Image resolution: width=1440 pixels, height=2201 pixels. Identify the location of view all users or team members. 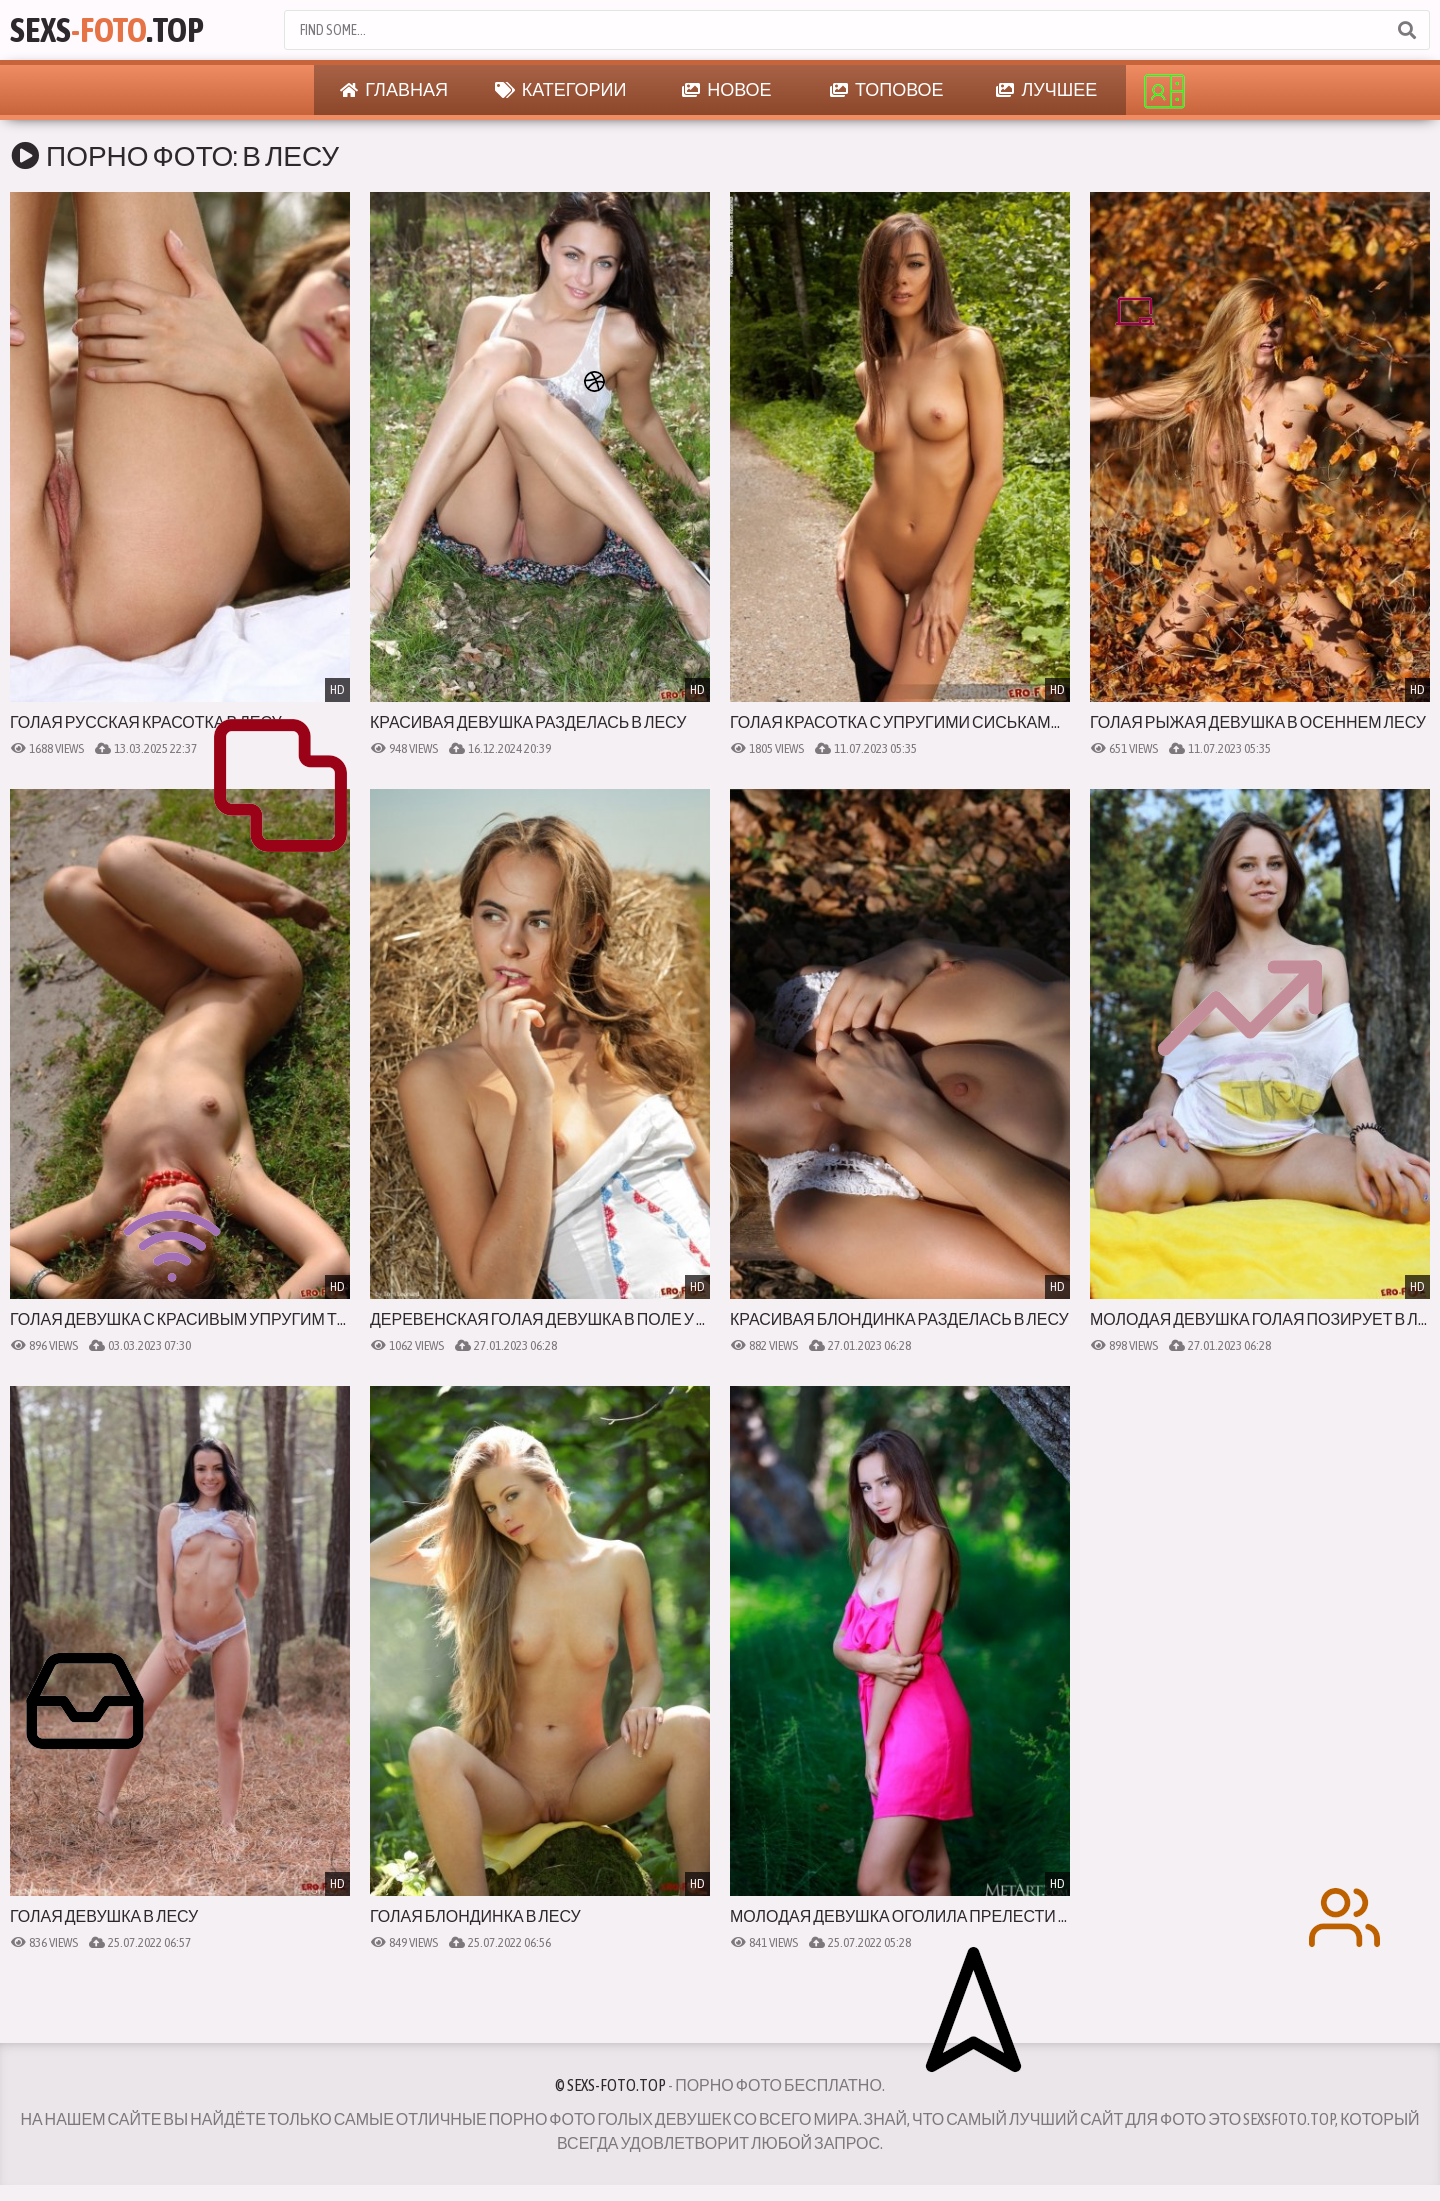
(1344, 1917).